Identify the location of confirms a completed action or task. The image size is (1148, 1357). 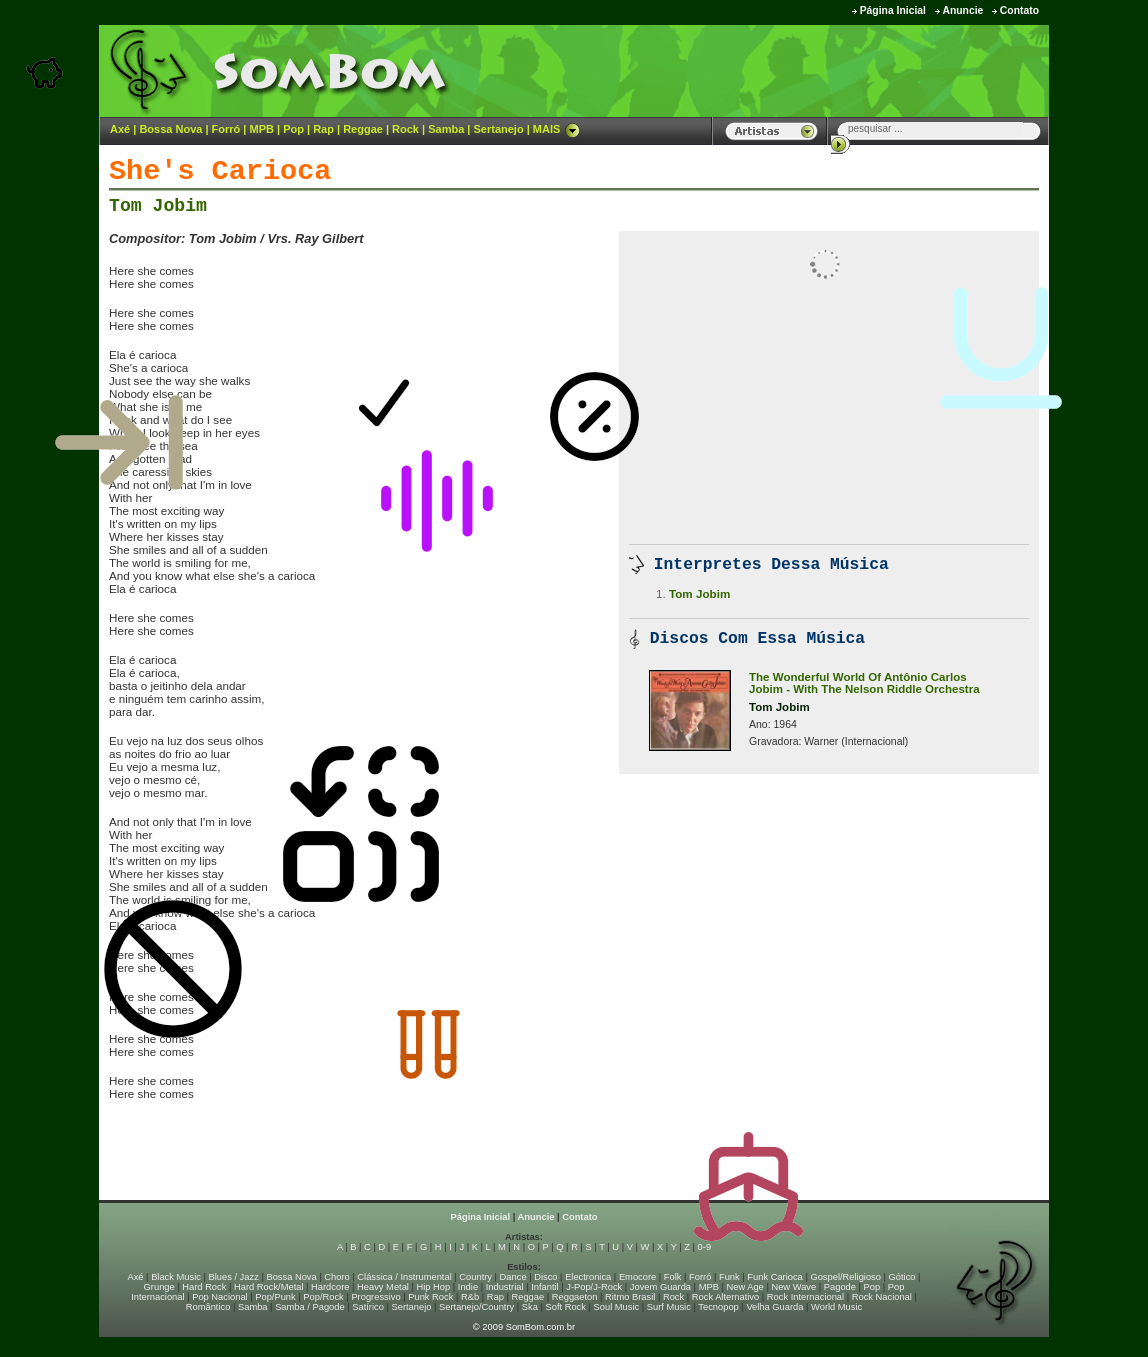
(384, 401).